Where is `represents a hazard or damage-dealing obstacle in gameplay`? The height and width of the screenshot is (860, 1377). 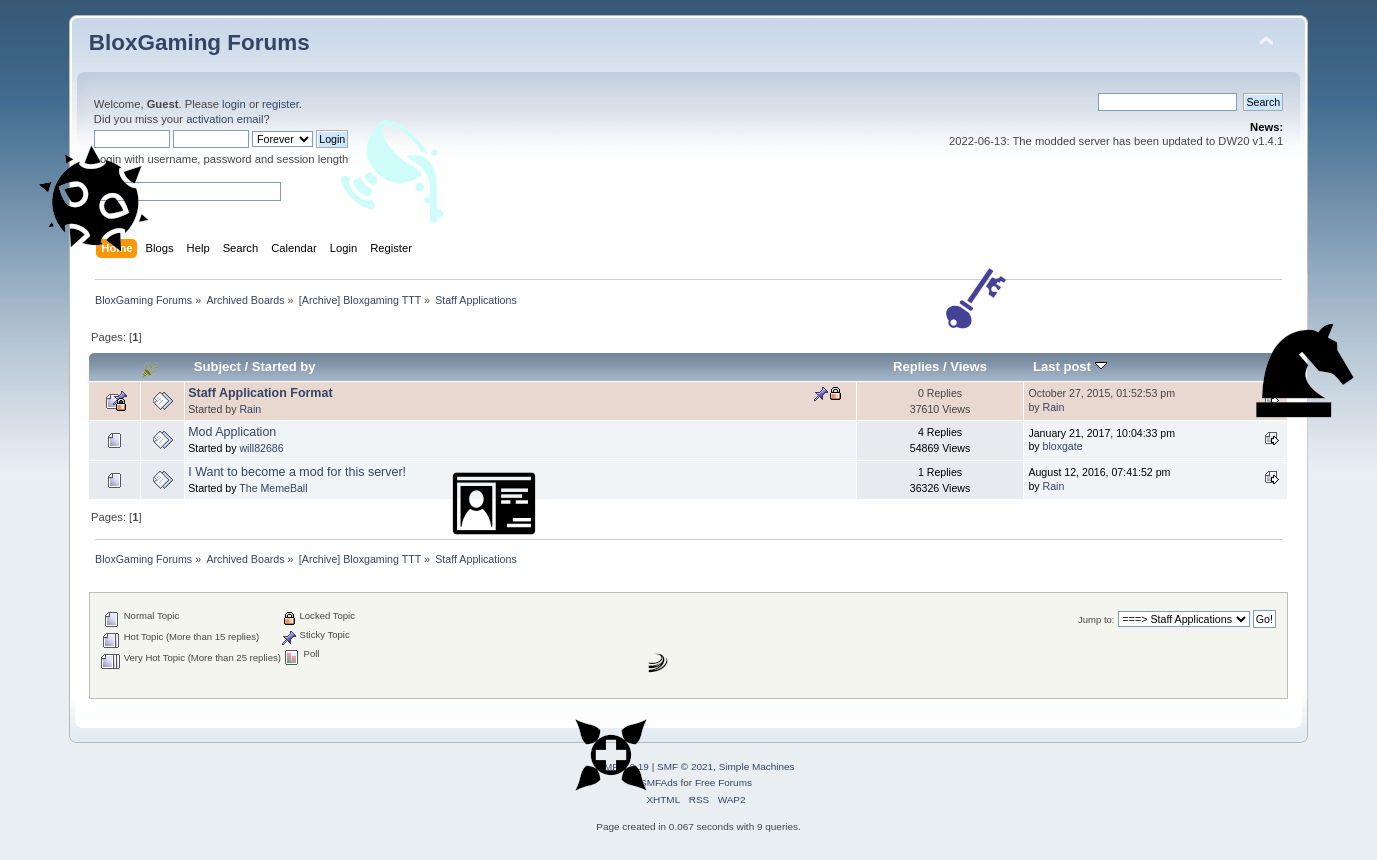 represents a hazard or damage-dealing obstacle in gameplay is located at coordinates (93, 198).